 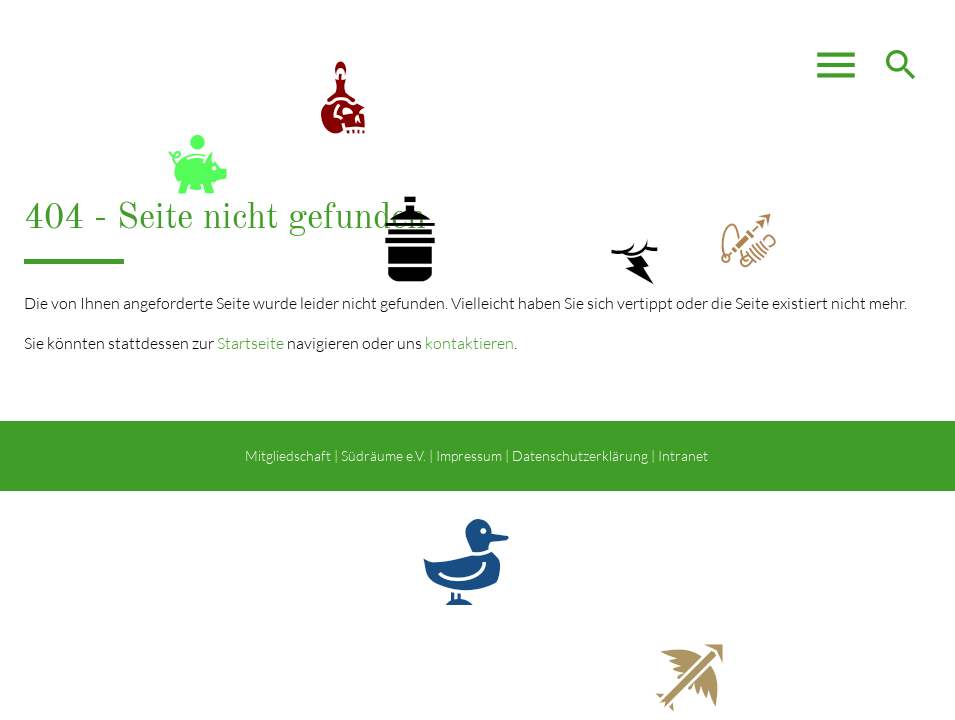 I want to click on indicates a ranged weapon or archery skill, so click(x=689, y=678).